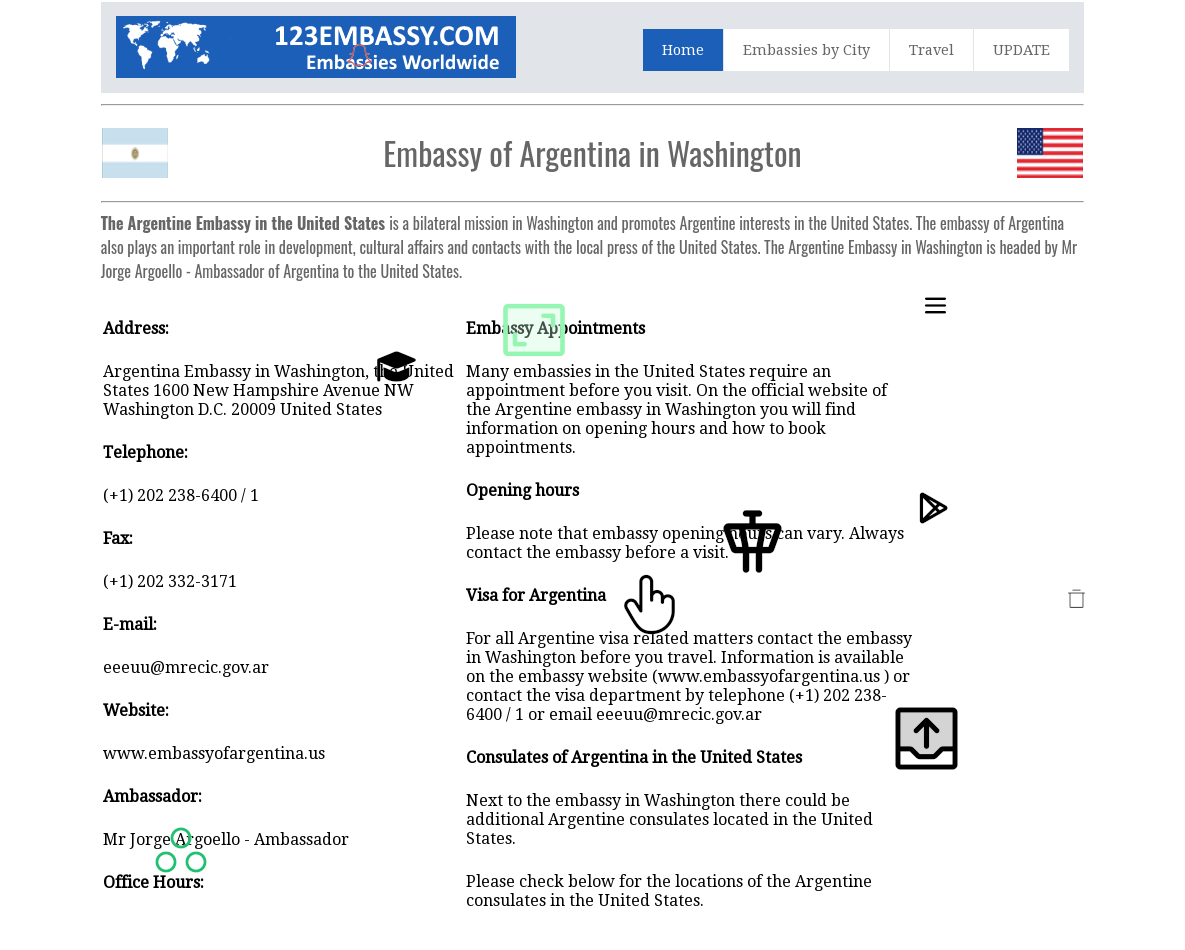  What do you see at coordinates (752, 541) in the screenshot?
I see `access air traffic control features` at bounding box center [752, 541].